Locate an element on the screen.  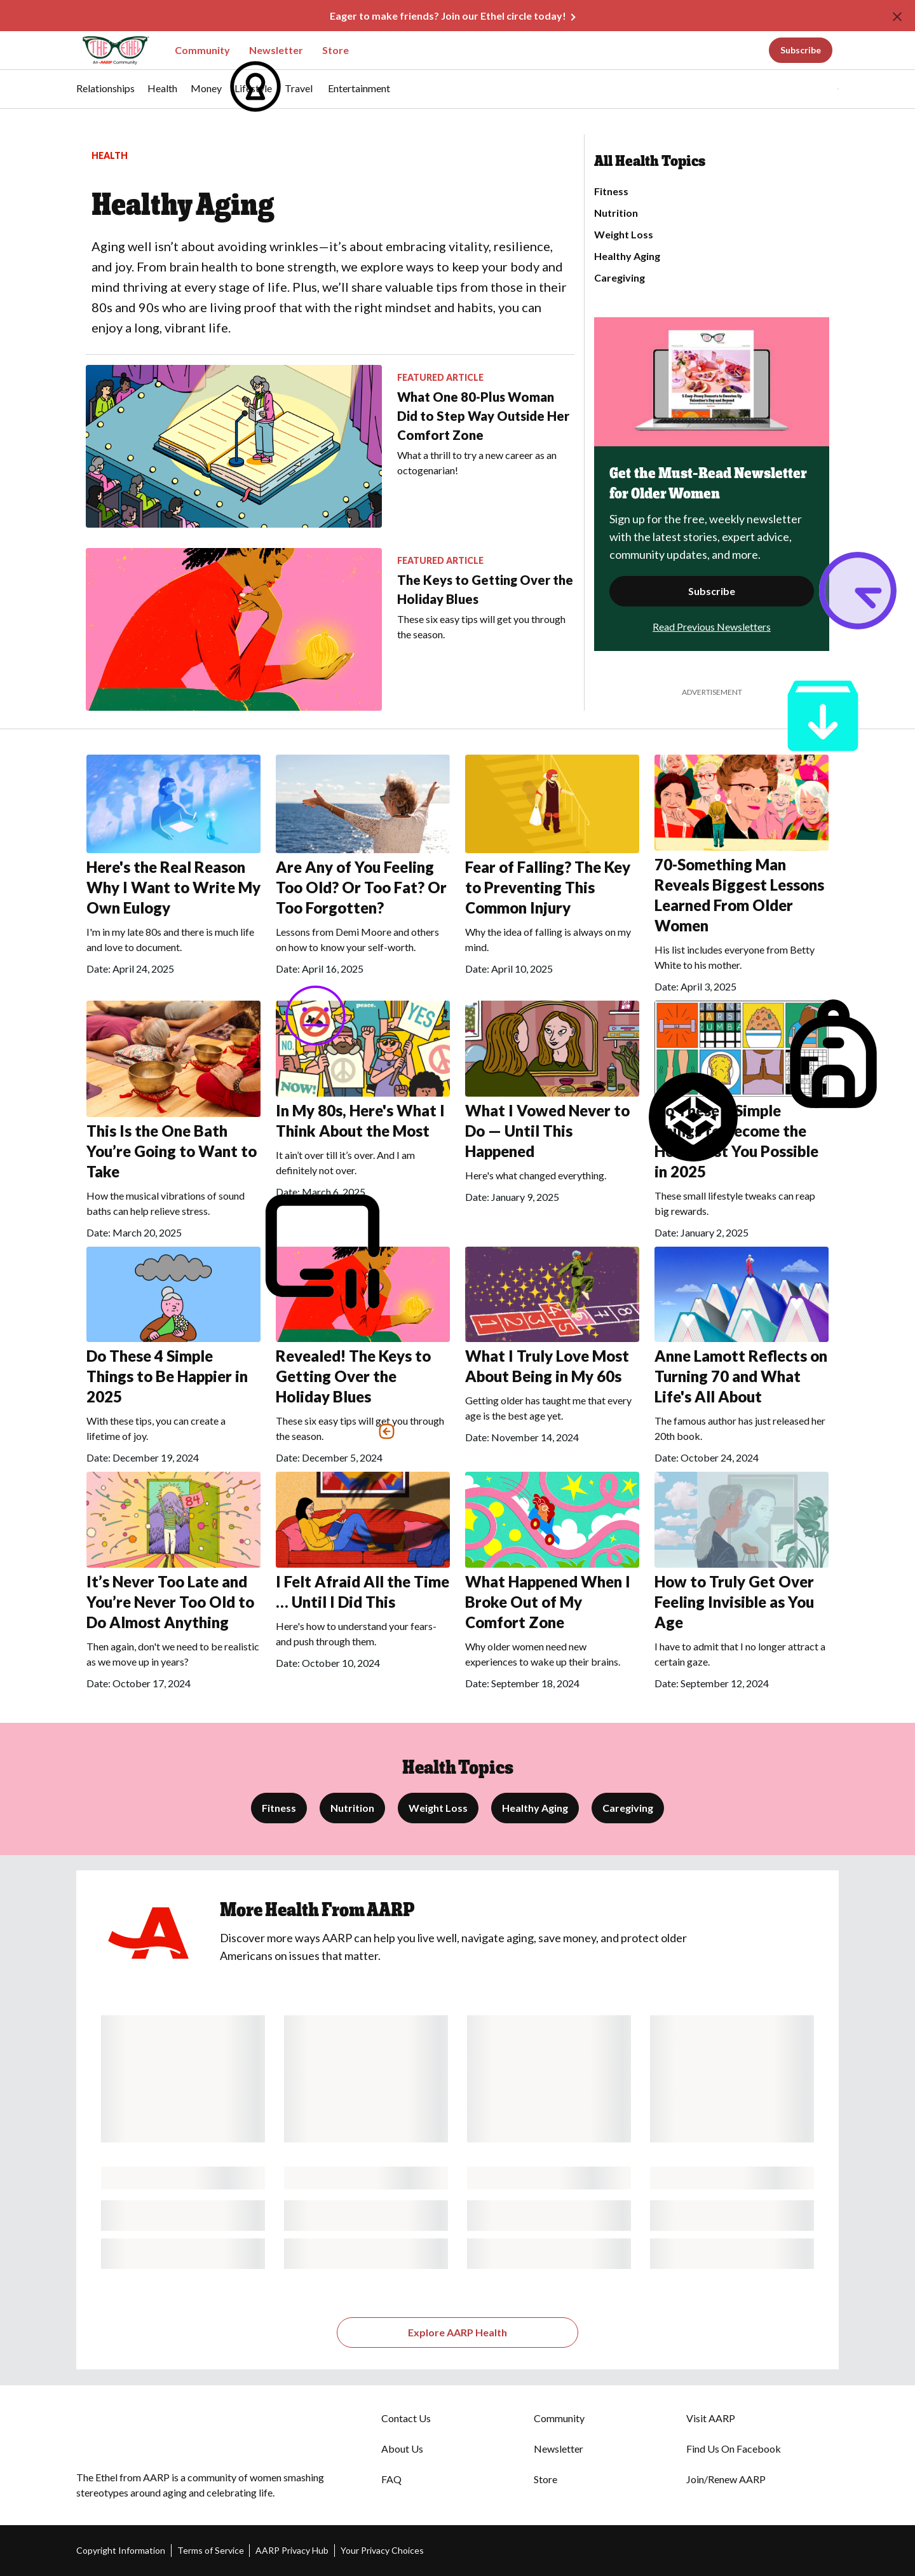
pause media playback on tablet device is located at coordinates (322, 1245).